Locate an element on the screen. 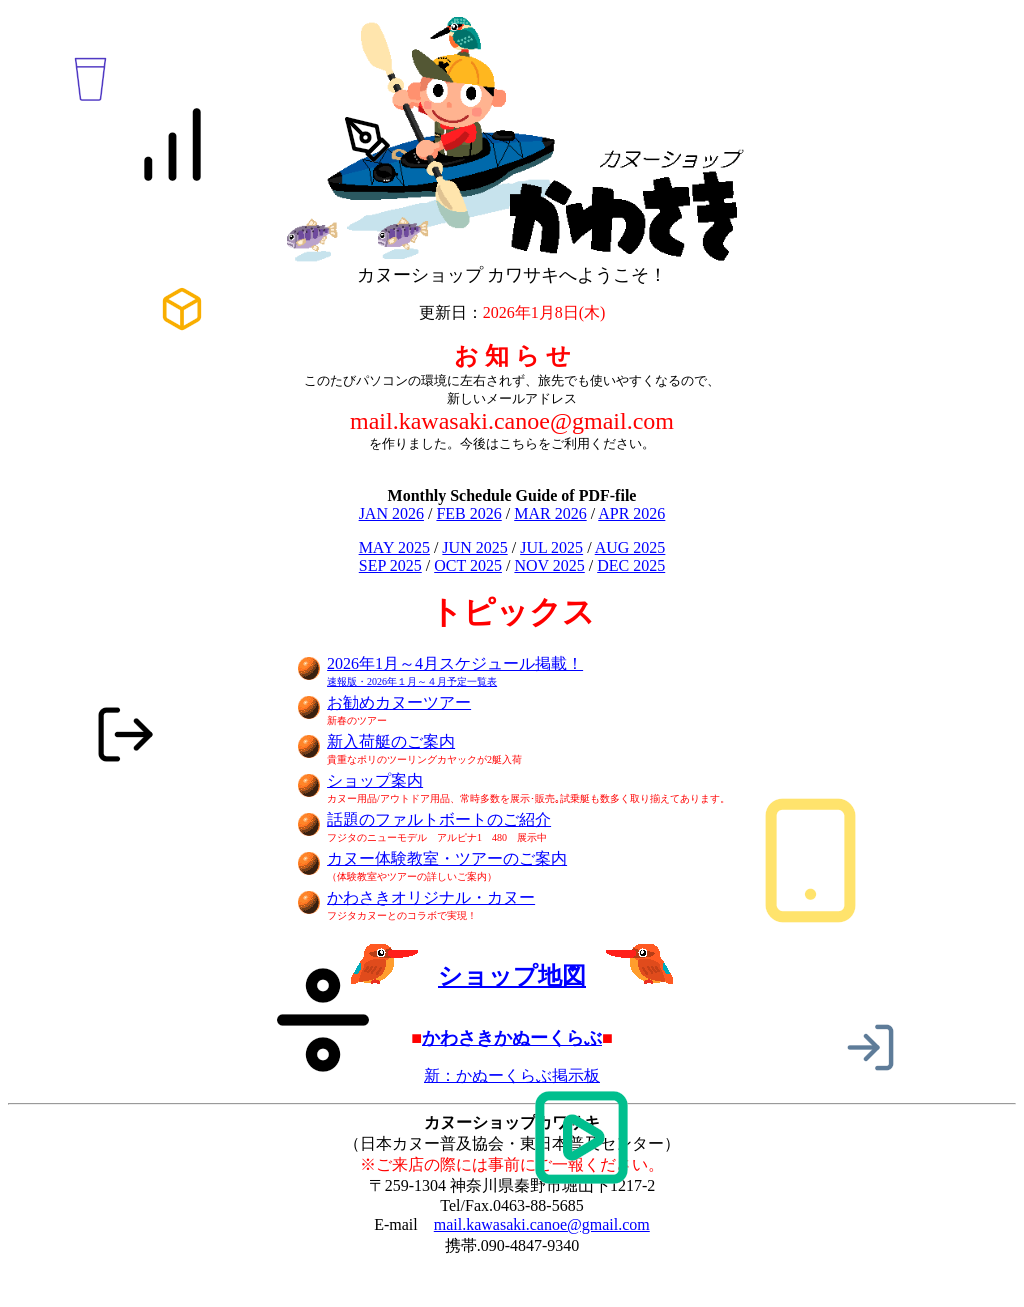  view analytics or statistics is located at coordinates (172, 144).